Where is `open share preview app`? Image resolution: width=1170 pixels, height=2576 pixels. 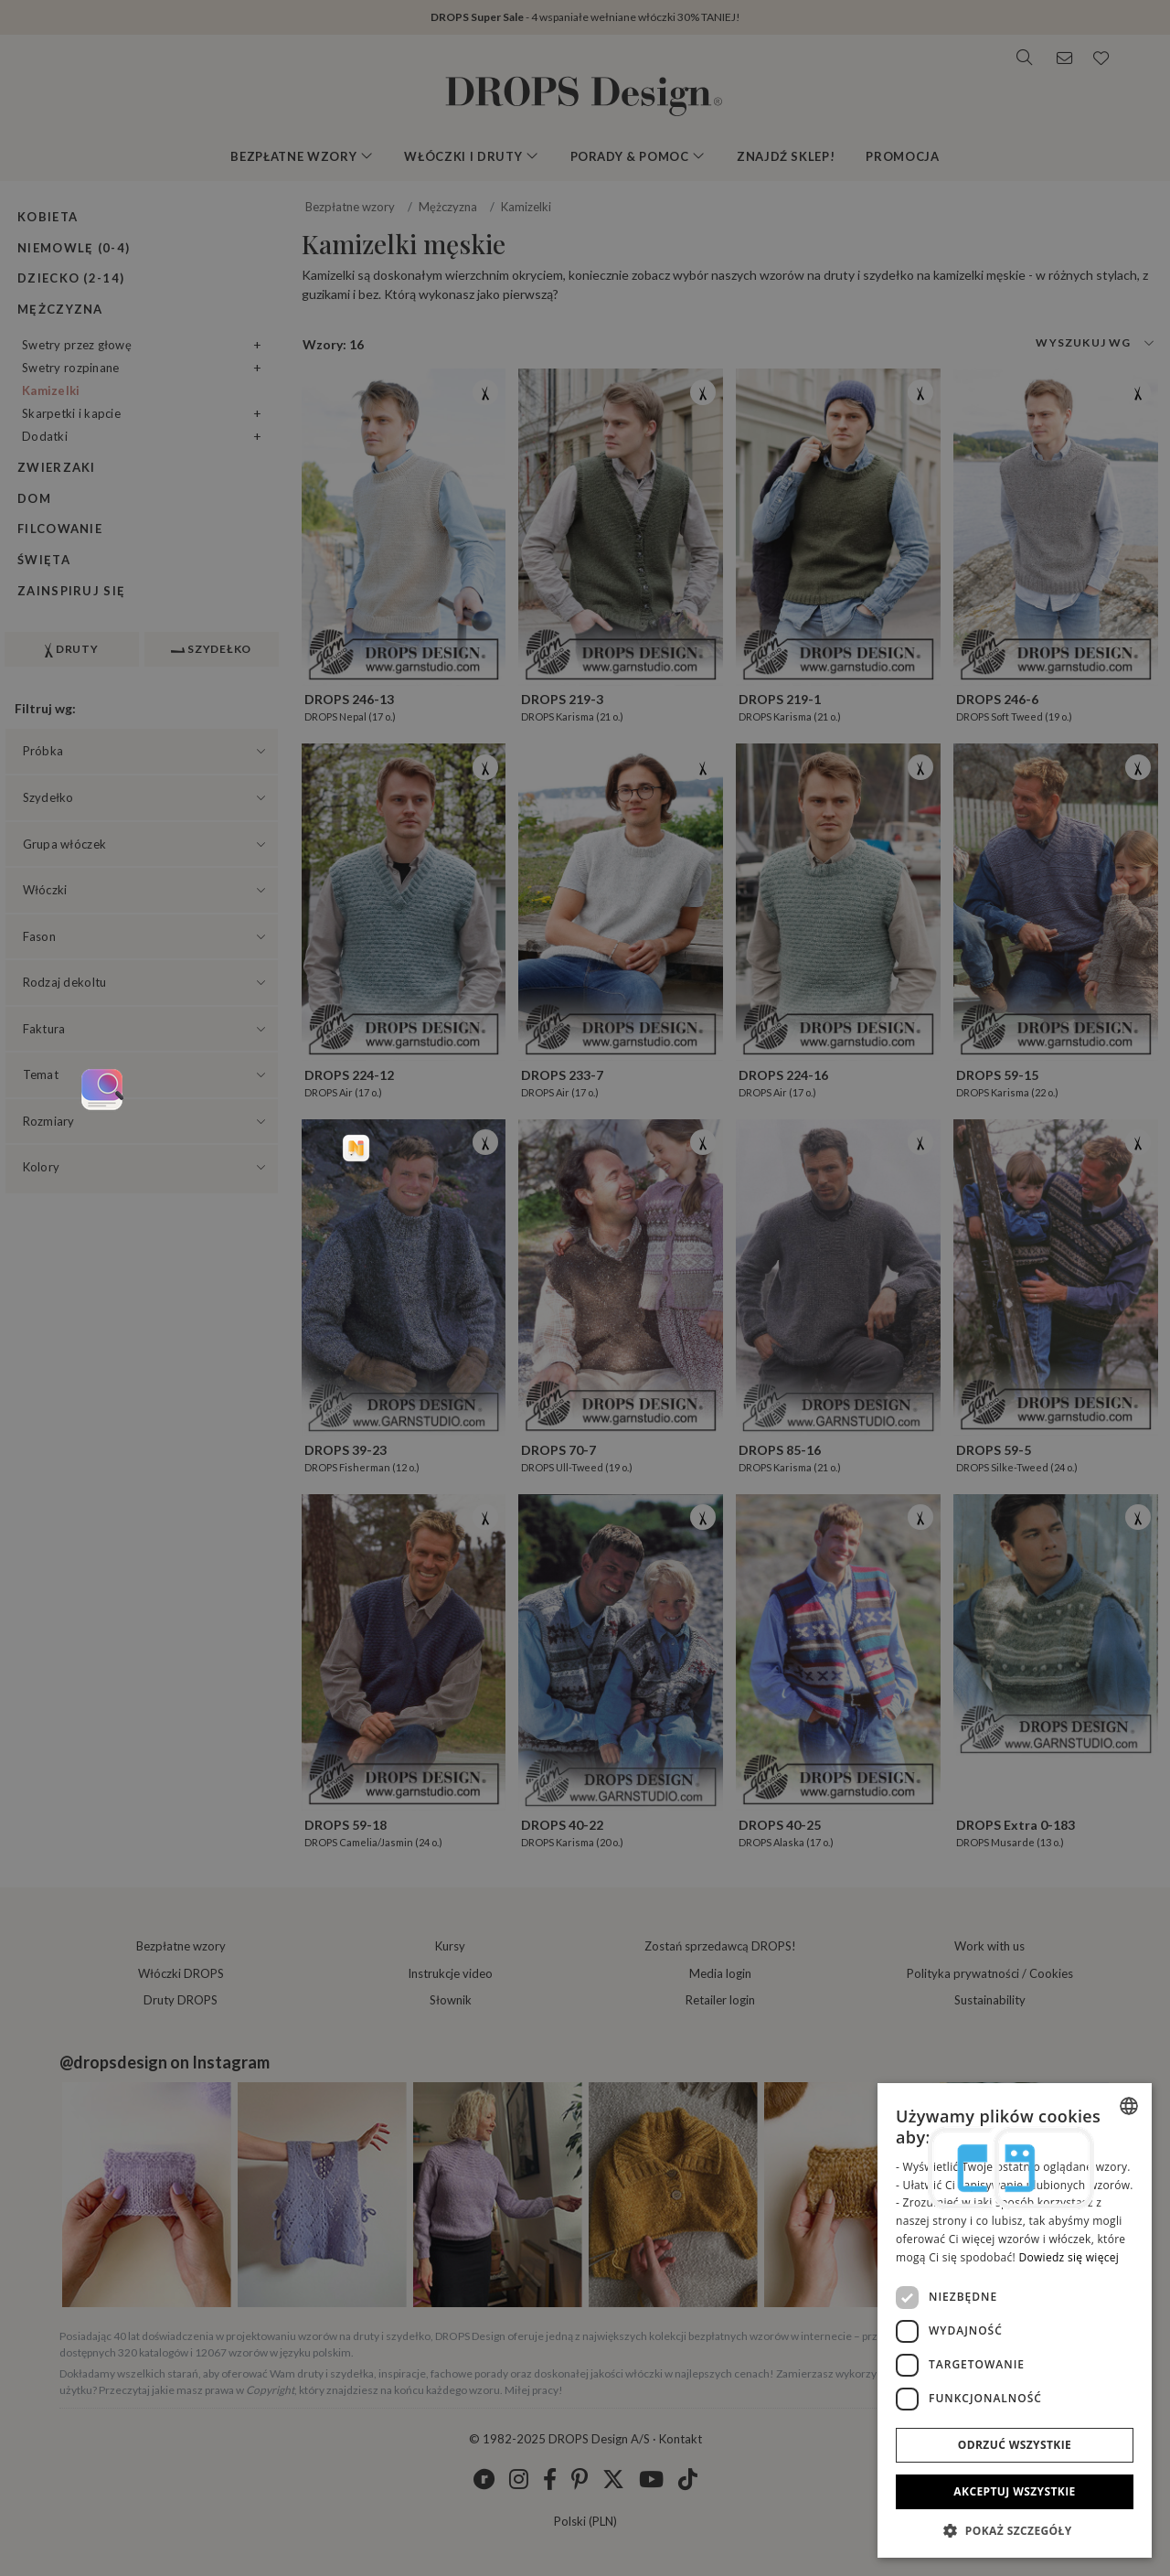 open share preview app is located at coordinates (101, 1089).